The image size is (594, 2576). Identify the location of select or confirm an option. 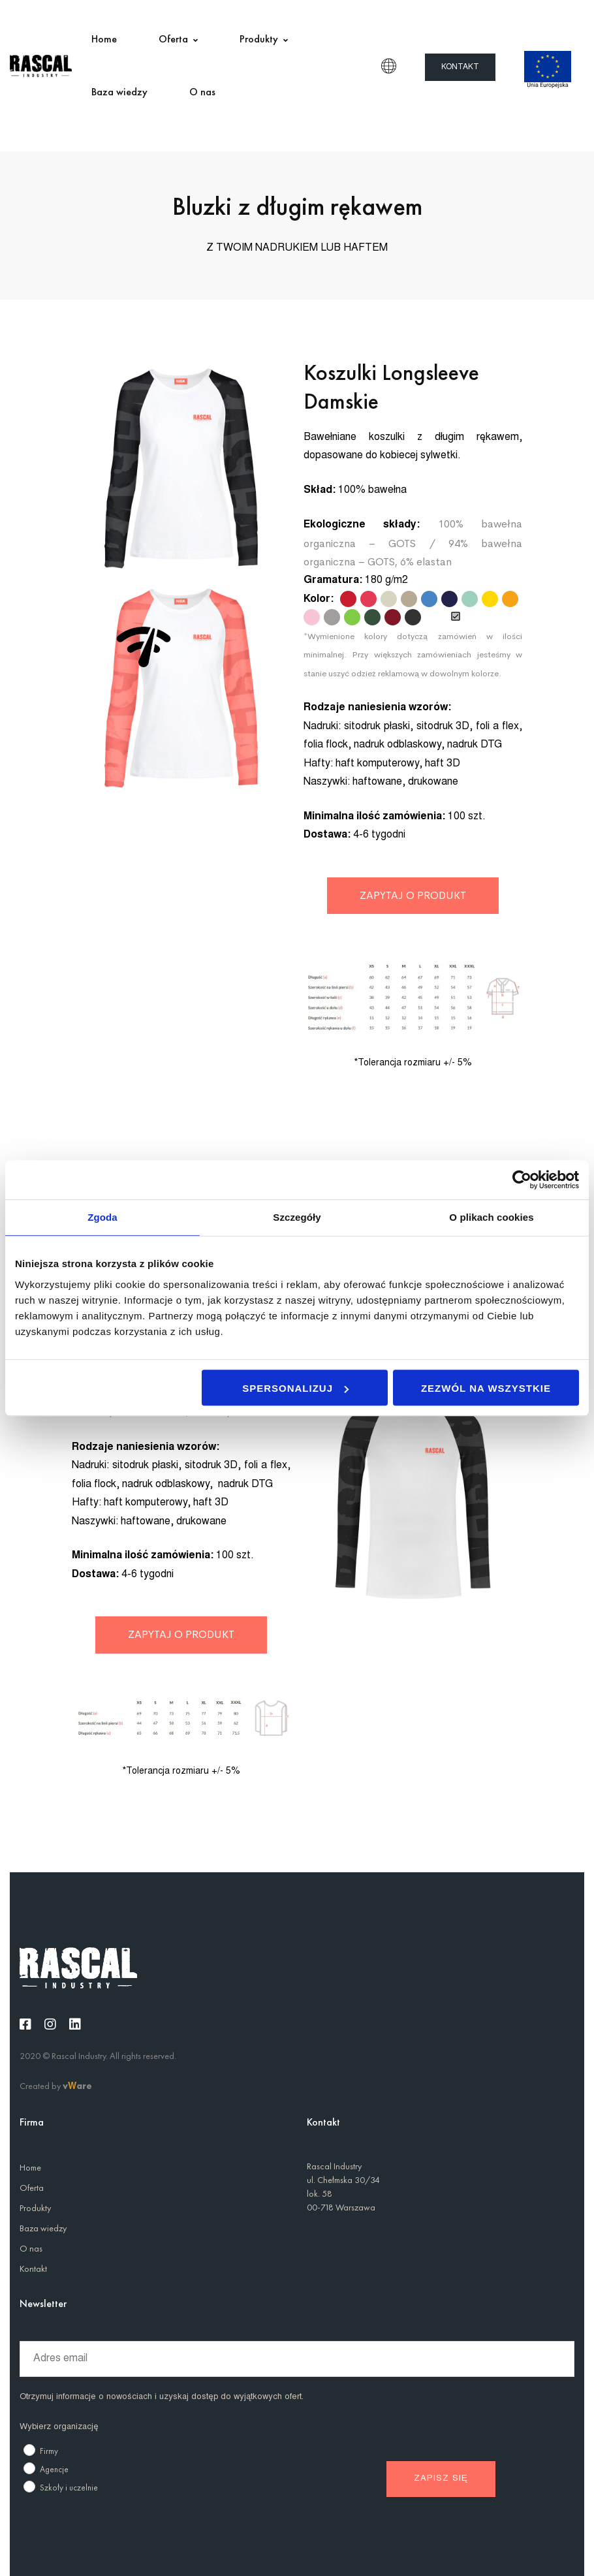
(456, 616).